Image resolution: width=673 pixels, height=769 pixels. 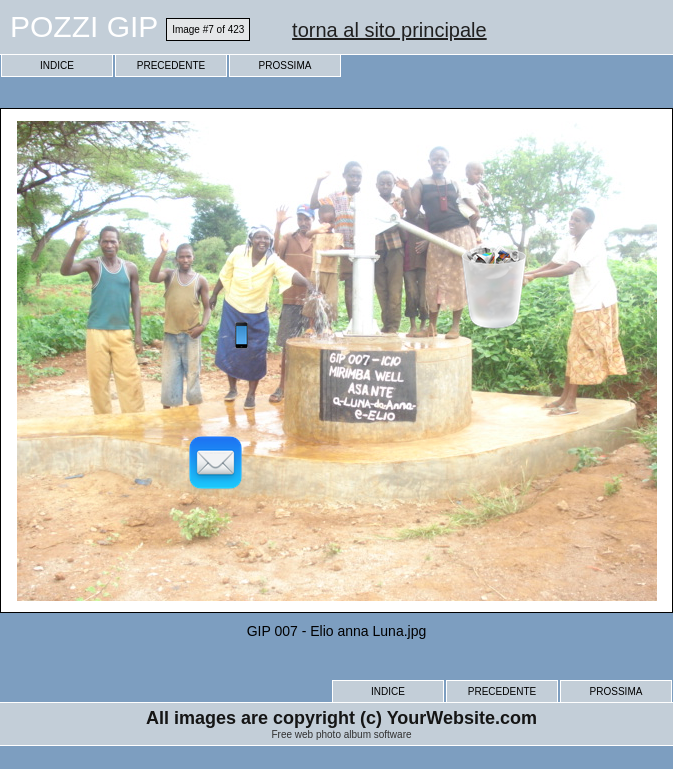 I want to click on indicates a connected iPhone device, so click(x=241, y=335).